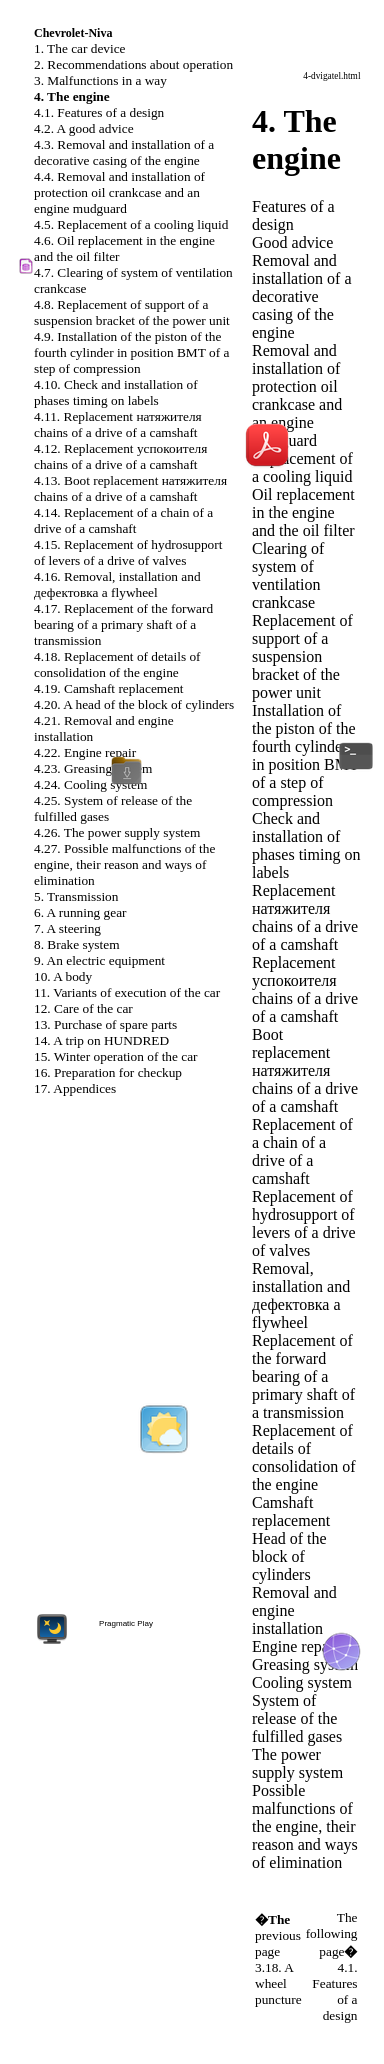 This screenshot has height=2064, width=384. I want to click on open an opendocument database file, so click(26, 266).